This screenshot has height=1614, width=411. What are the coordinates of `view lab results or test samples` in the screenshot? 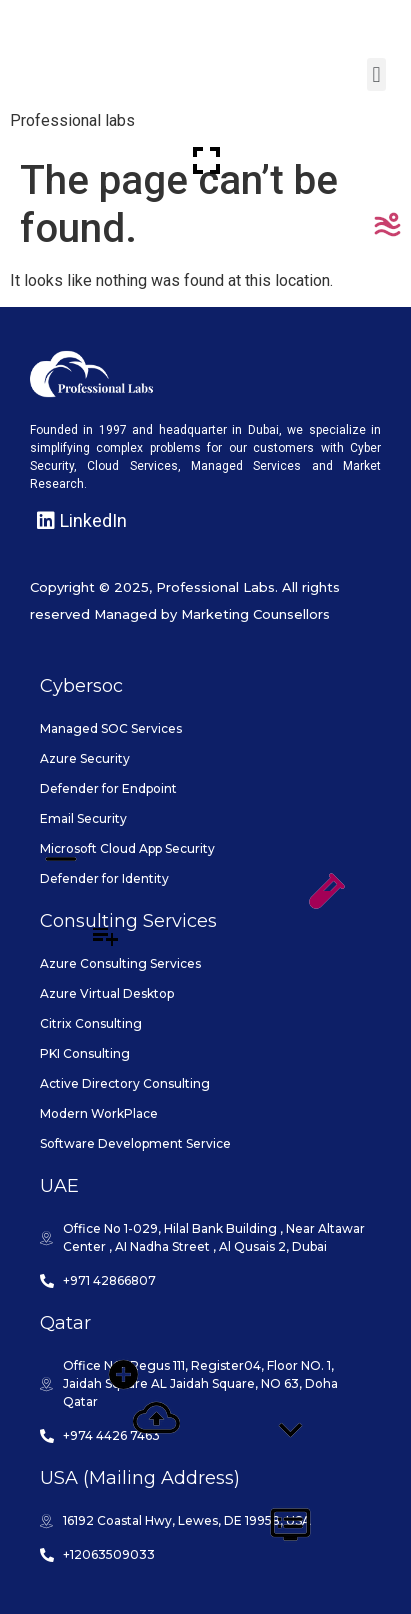 It's located at (327, 891).